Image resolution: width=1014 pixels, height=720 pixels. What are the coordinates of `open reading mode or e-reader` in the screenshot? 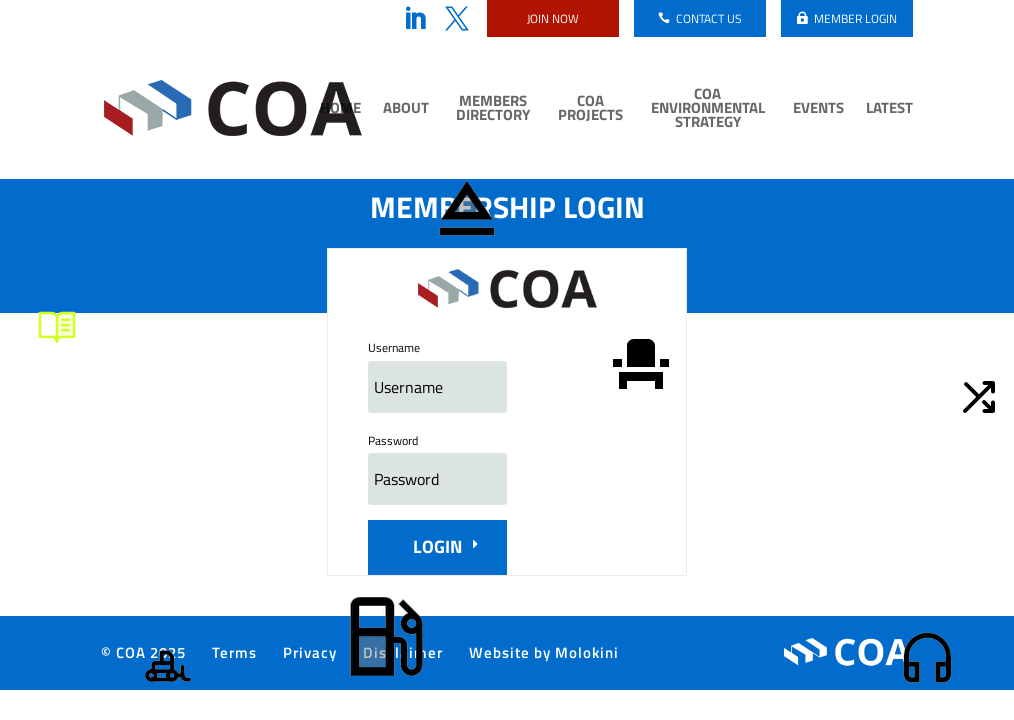 It's located at (57, 325).